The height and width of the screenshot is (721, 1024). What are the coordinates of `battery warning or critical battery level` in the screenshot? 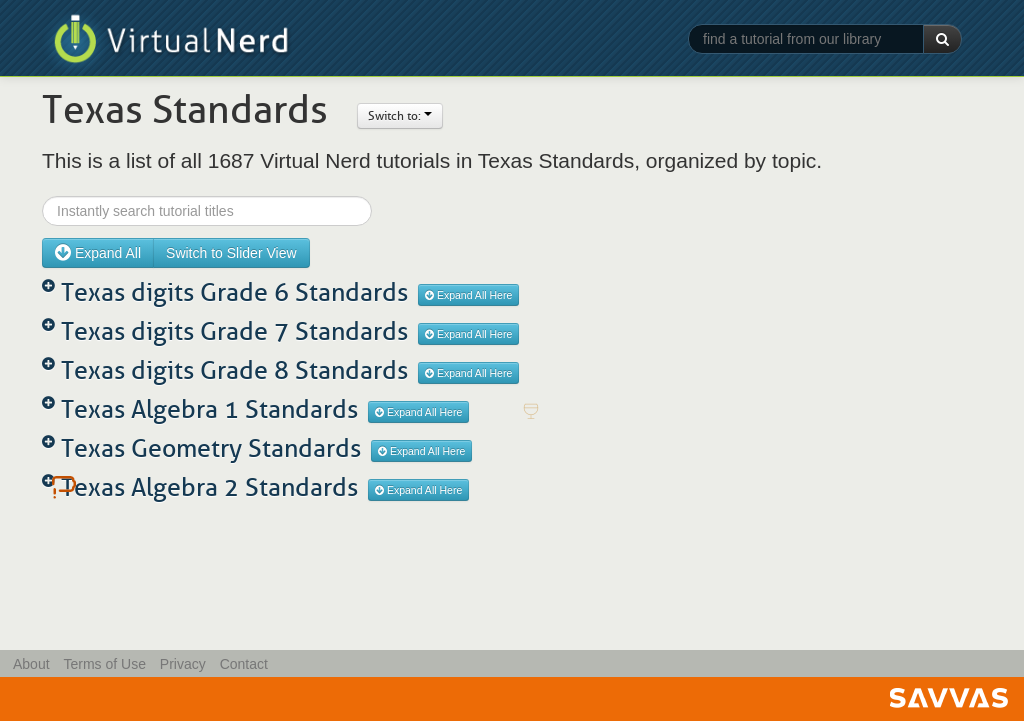 It's located at (64, 484).